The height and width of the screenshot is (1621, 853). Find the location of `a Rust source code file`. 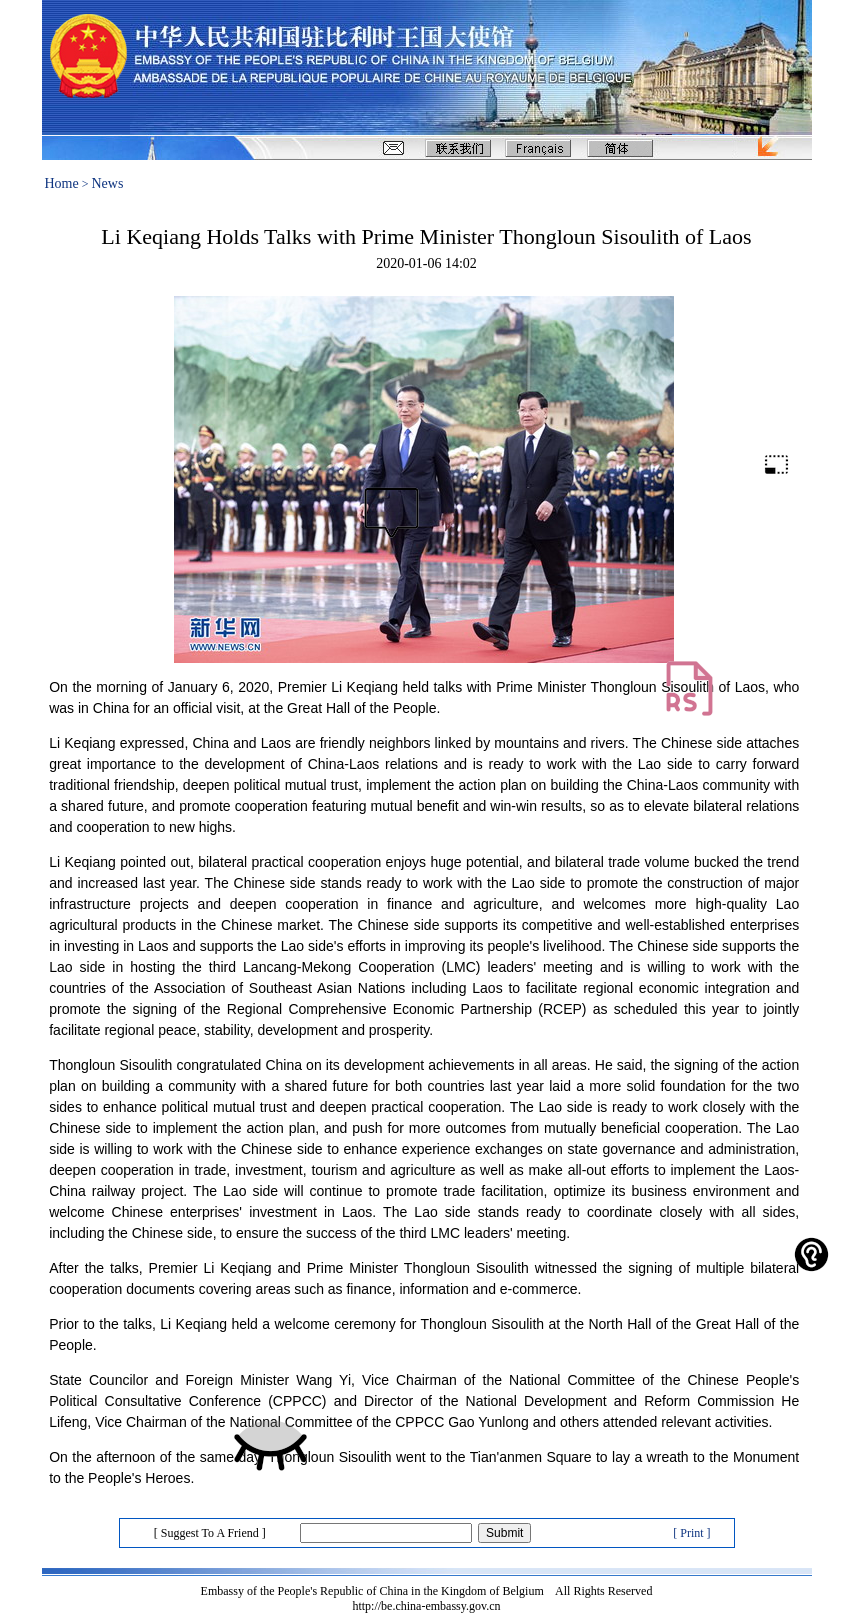

a Rust source code file is located at coordinates (689, 688).